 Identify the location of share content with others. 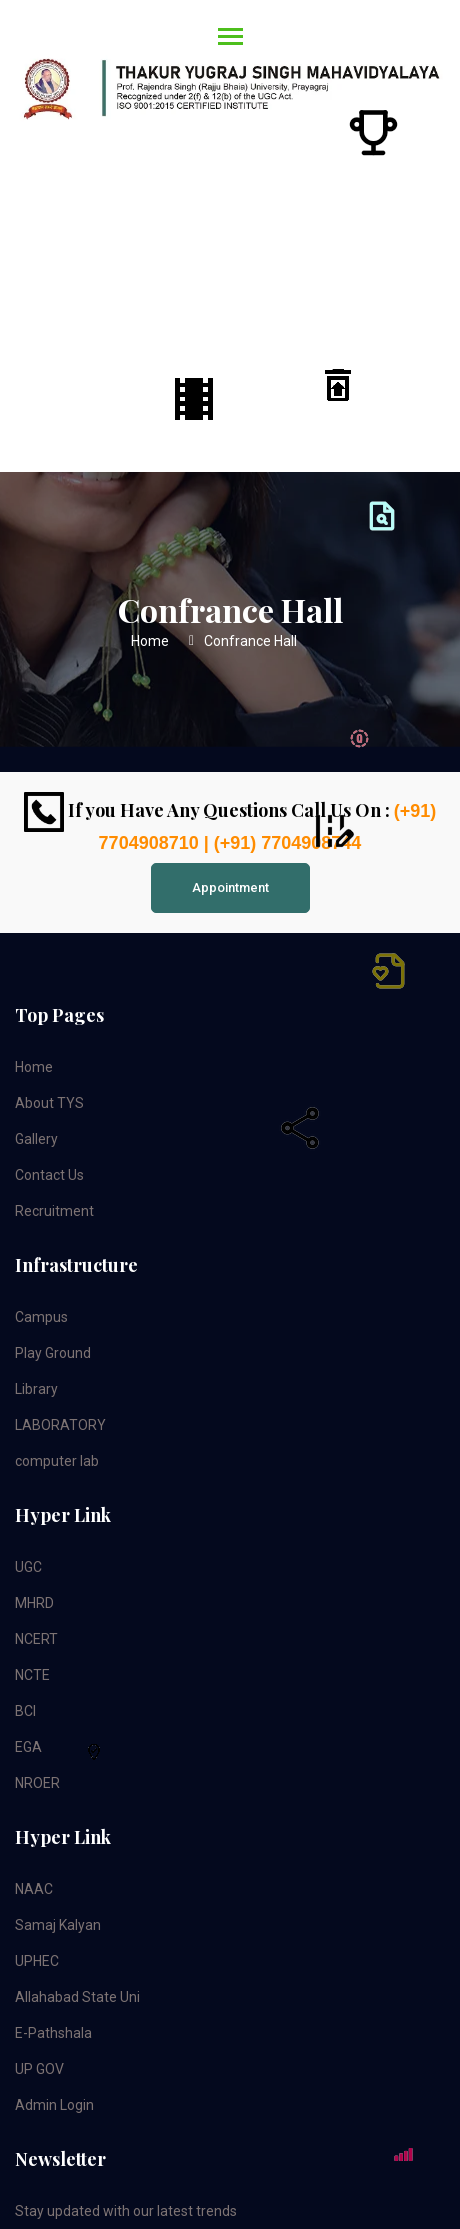
(300, 1128).